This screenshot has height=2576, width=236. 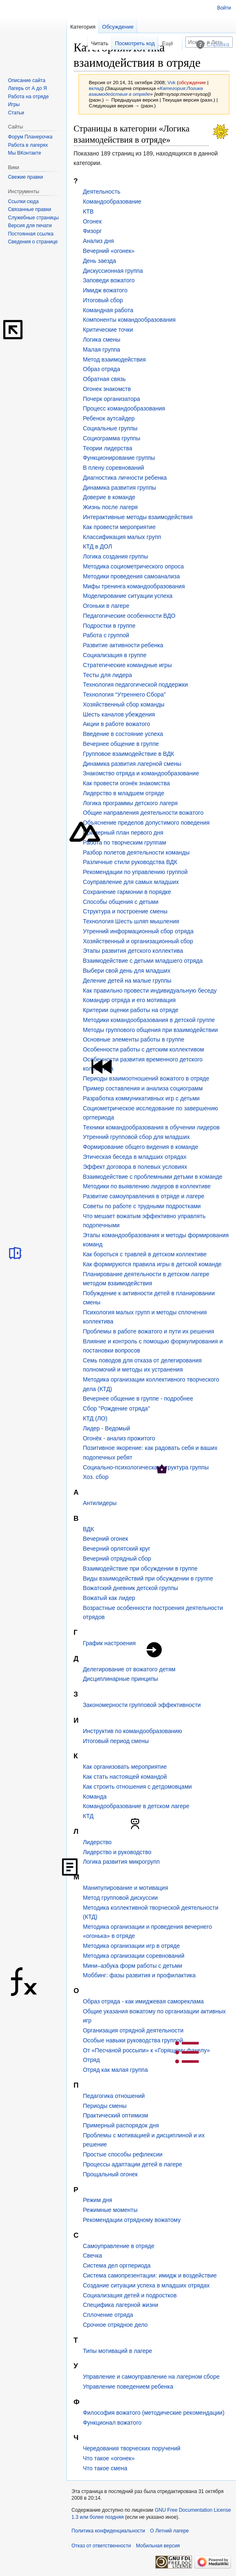 I want to click on navigate back and up one level, so click(x=13, y=330).